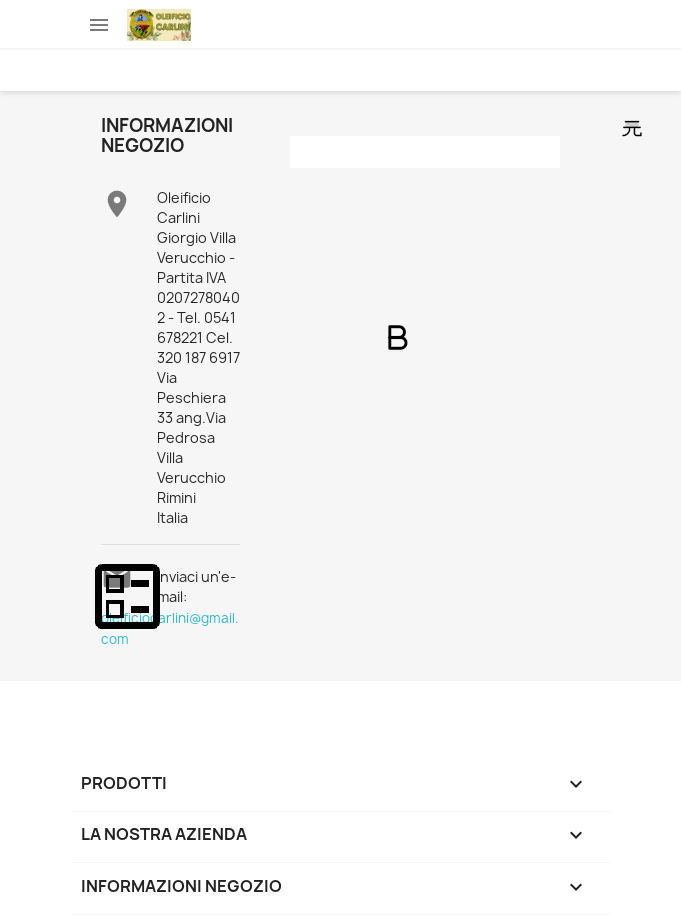  Describe the element at coordinates (127, 596) in the screenshot. I see `view ballot or voting options` at that location.